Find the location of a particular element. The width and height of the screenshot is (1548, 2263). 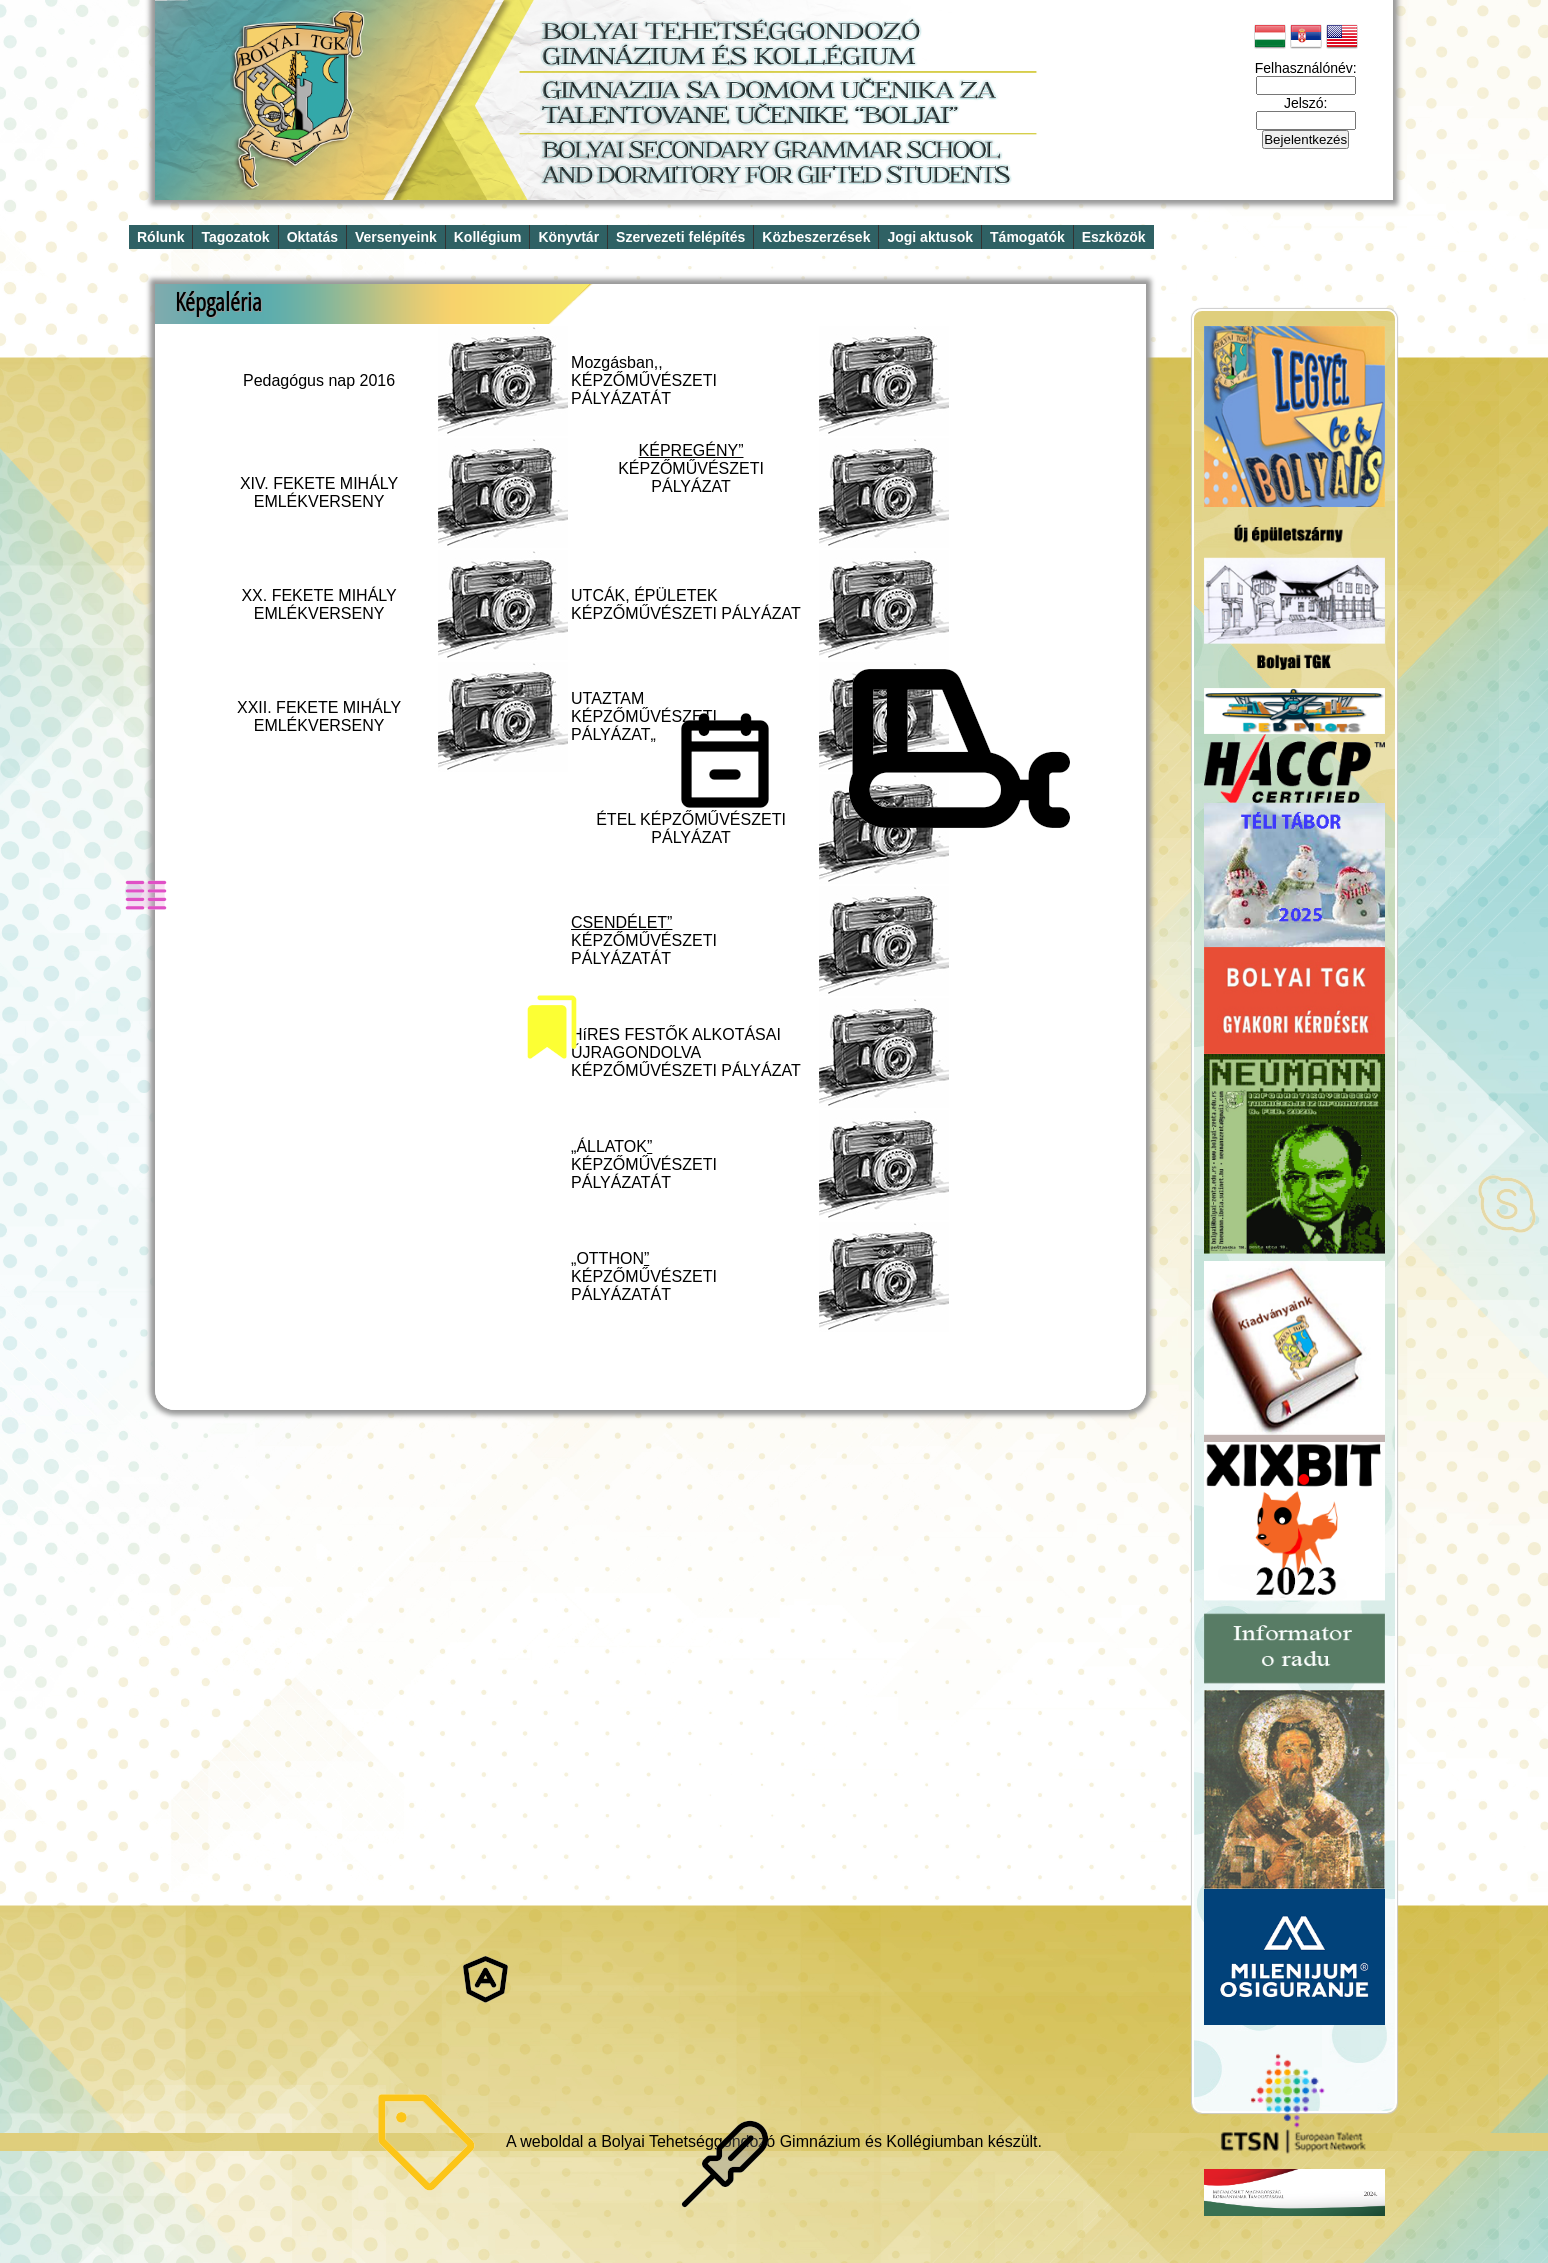

switch to multi-column text layout is located at coordinates (146, 896).